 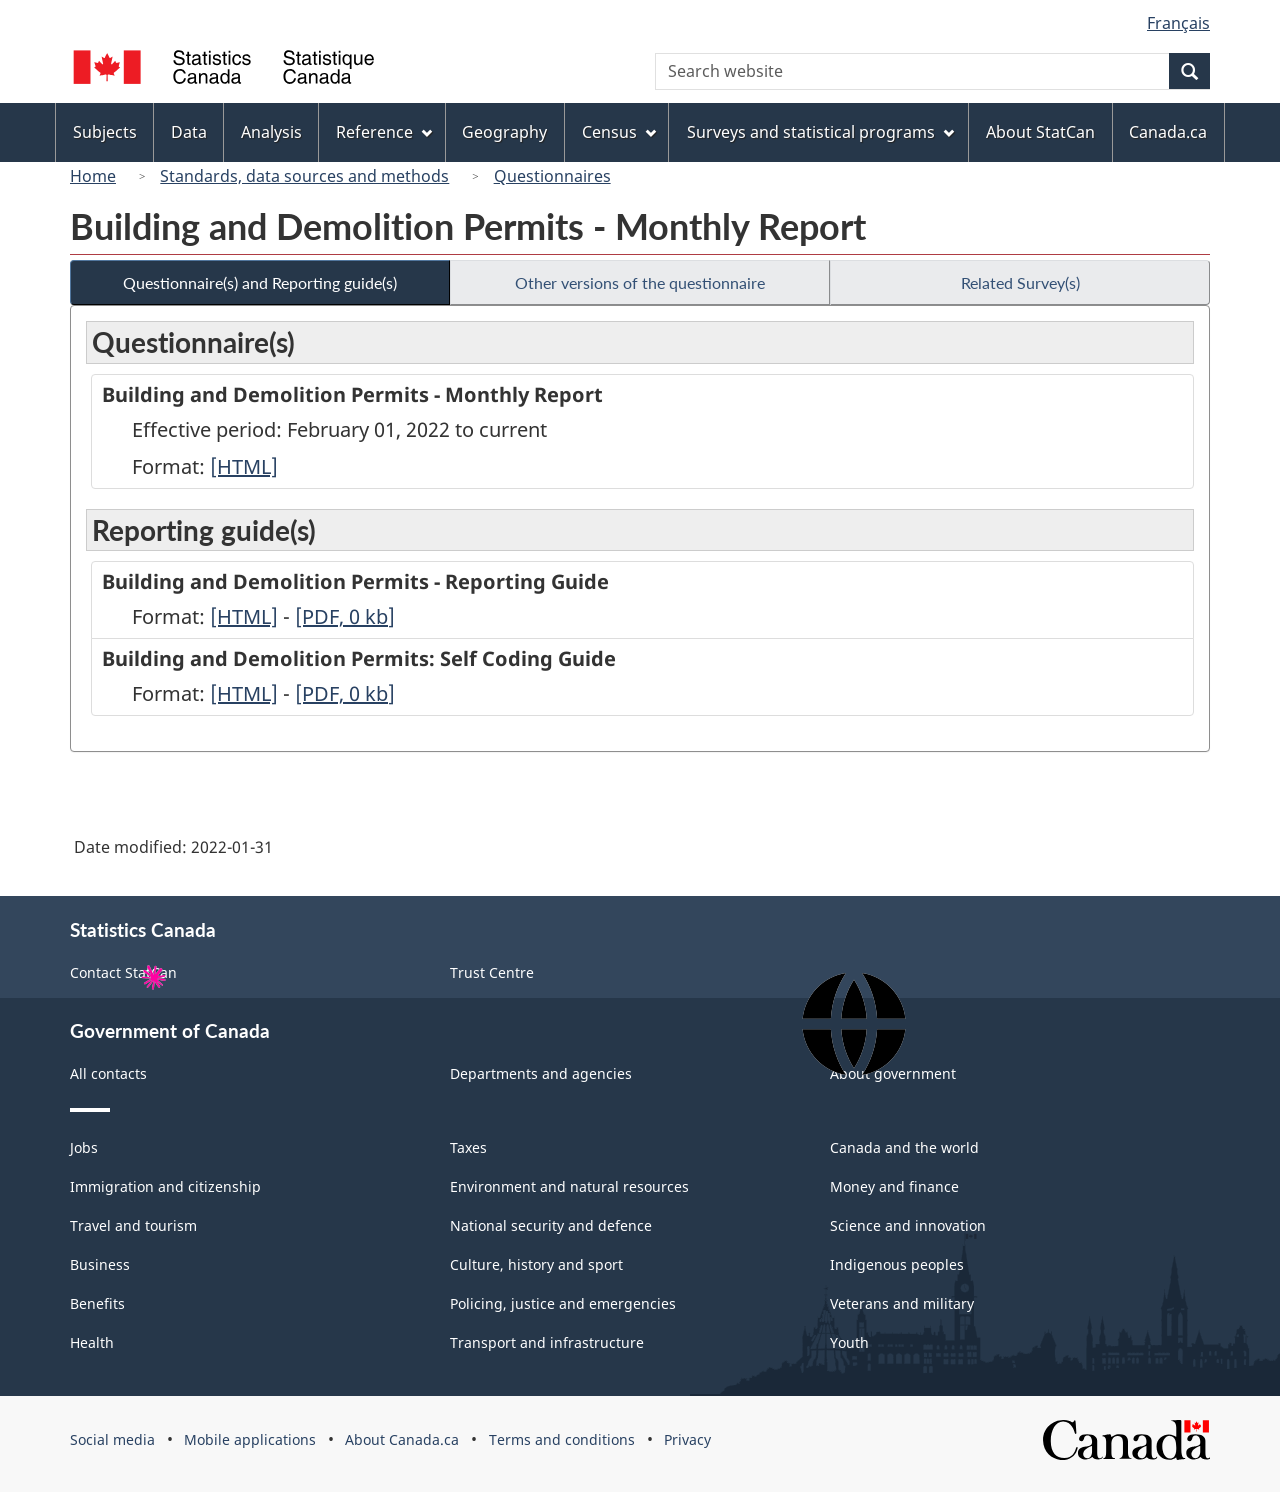 I want to click on open the Claude AI assistant app, so click(x=153, y=977).